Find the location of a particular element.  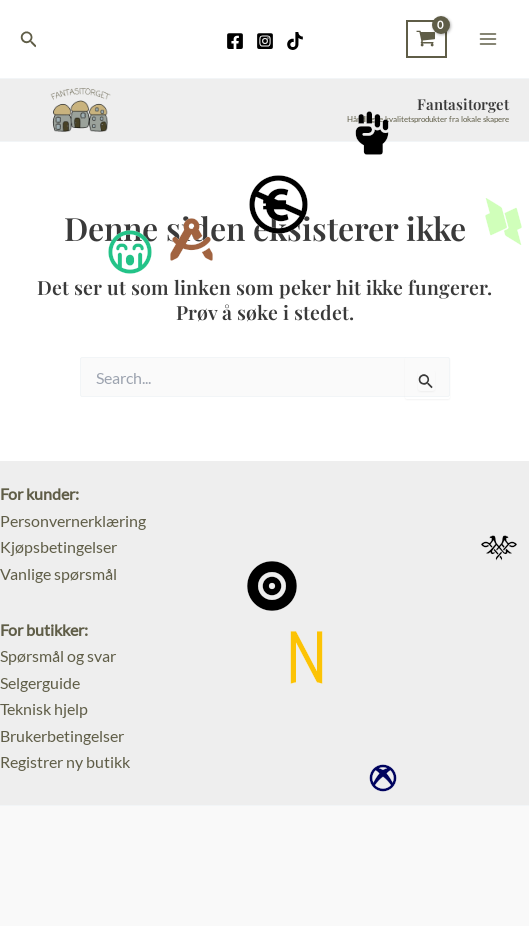

air serbia airline logo is located at coordinates (499, 548).